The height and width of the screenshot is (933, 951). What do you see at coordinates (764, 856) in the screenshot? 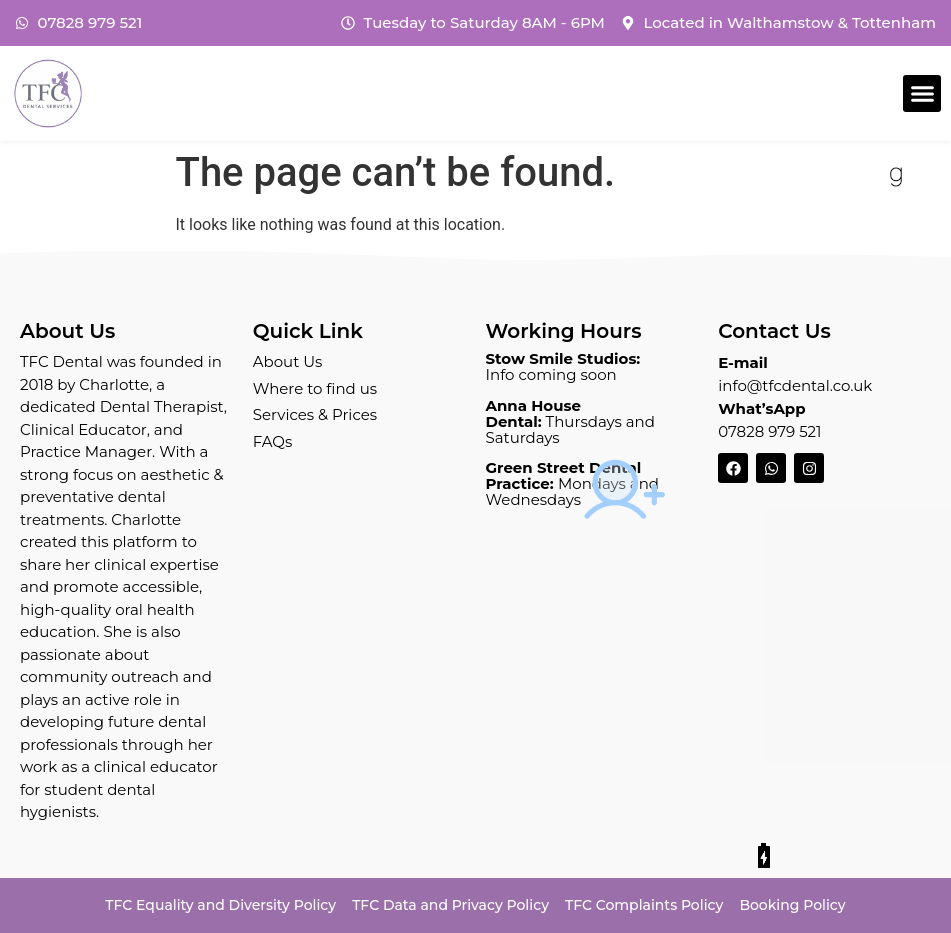
I see `indicates battery is fully charged while connected to power` at bounding box center [764, 856].